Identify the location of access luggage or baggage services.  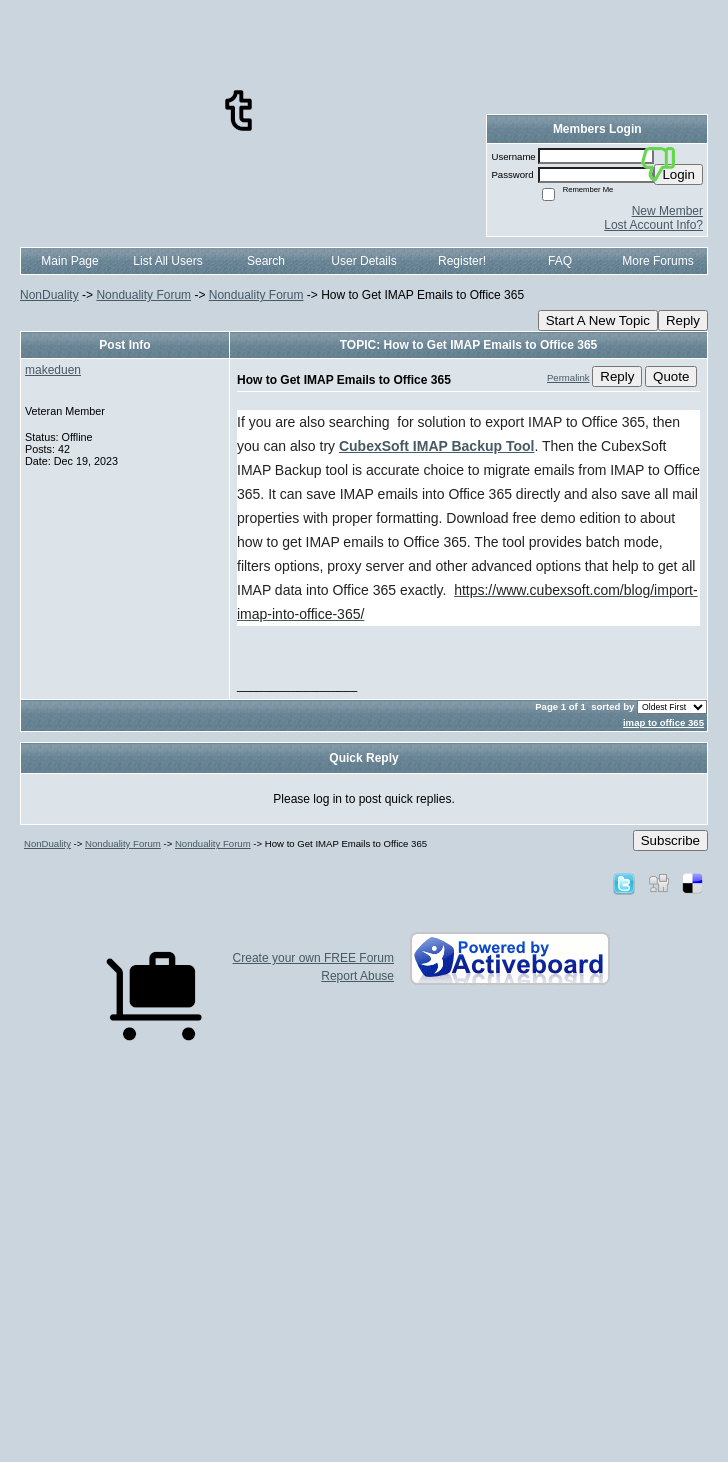
(152, 994).